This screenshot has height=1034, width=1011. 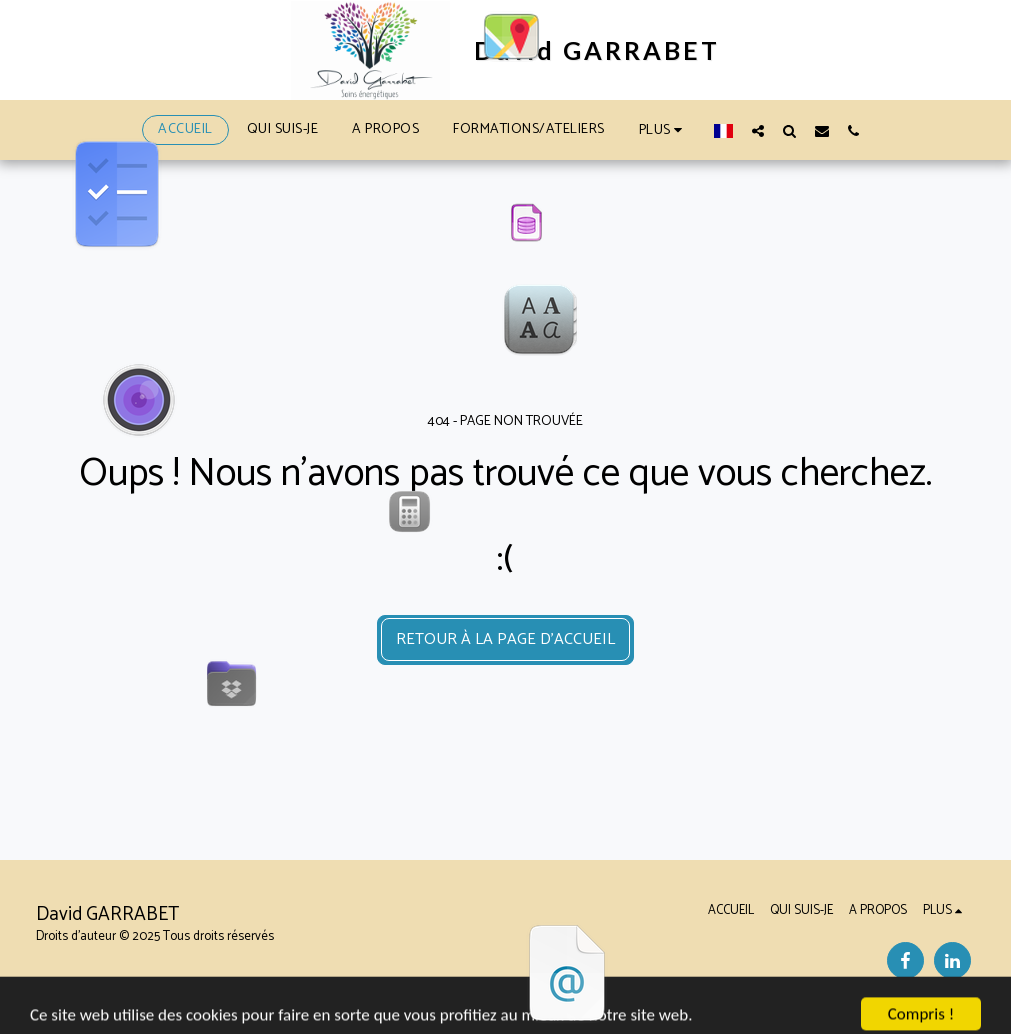 I want to click on open the to-do list app, so click(x=117, y=194).